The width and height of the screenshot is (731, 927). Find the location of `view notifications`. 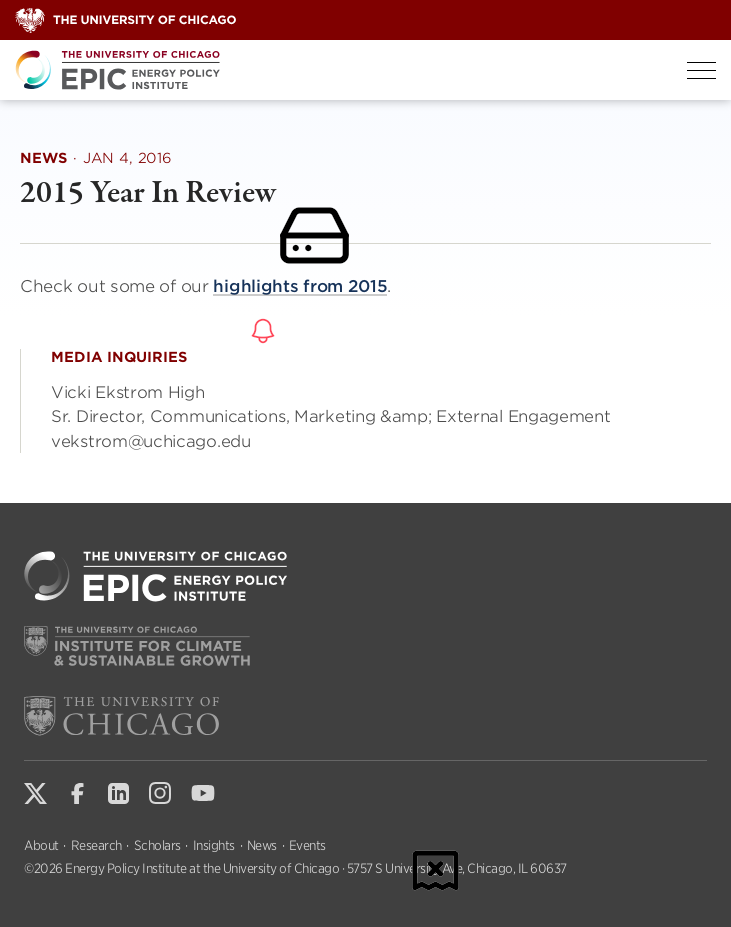

view notifications is located at coordinates (263, 331).